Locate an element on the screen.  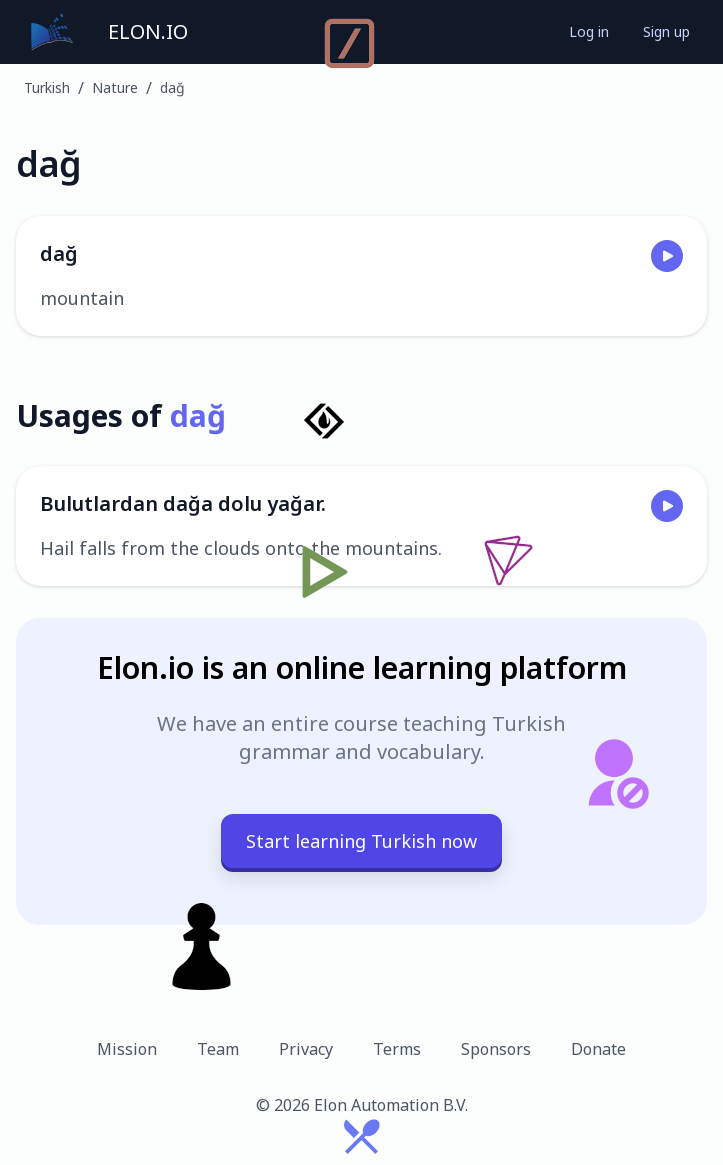
block or ban a user is located at coordinates (614, 774).